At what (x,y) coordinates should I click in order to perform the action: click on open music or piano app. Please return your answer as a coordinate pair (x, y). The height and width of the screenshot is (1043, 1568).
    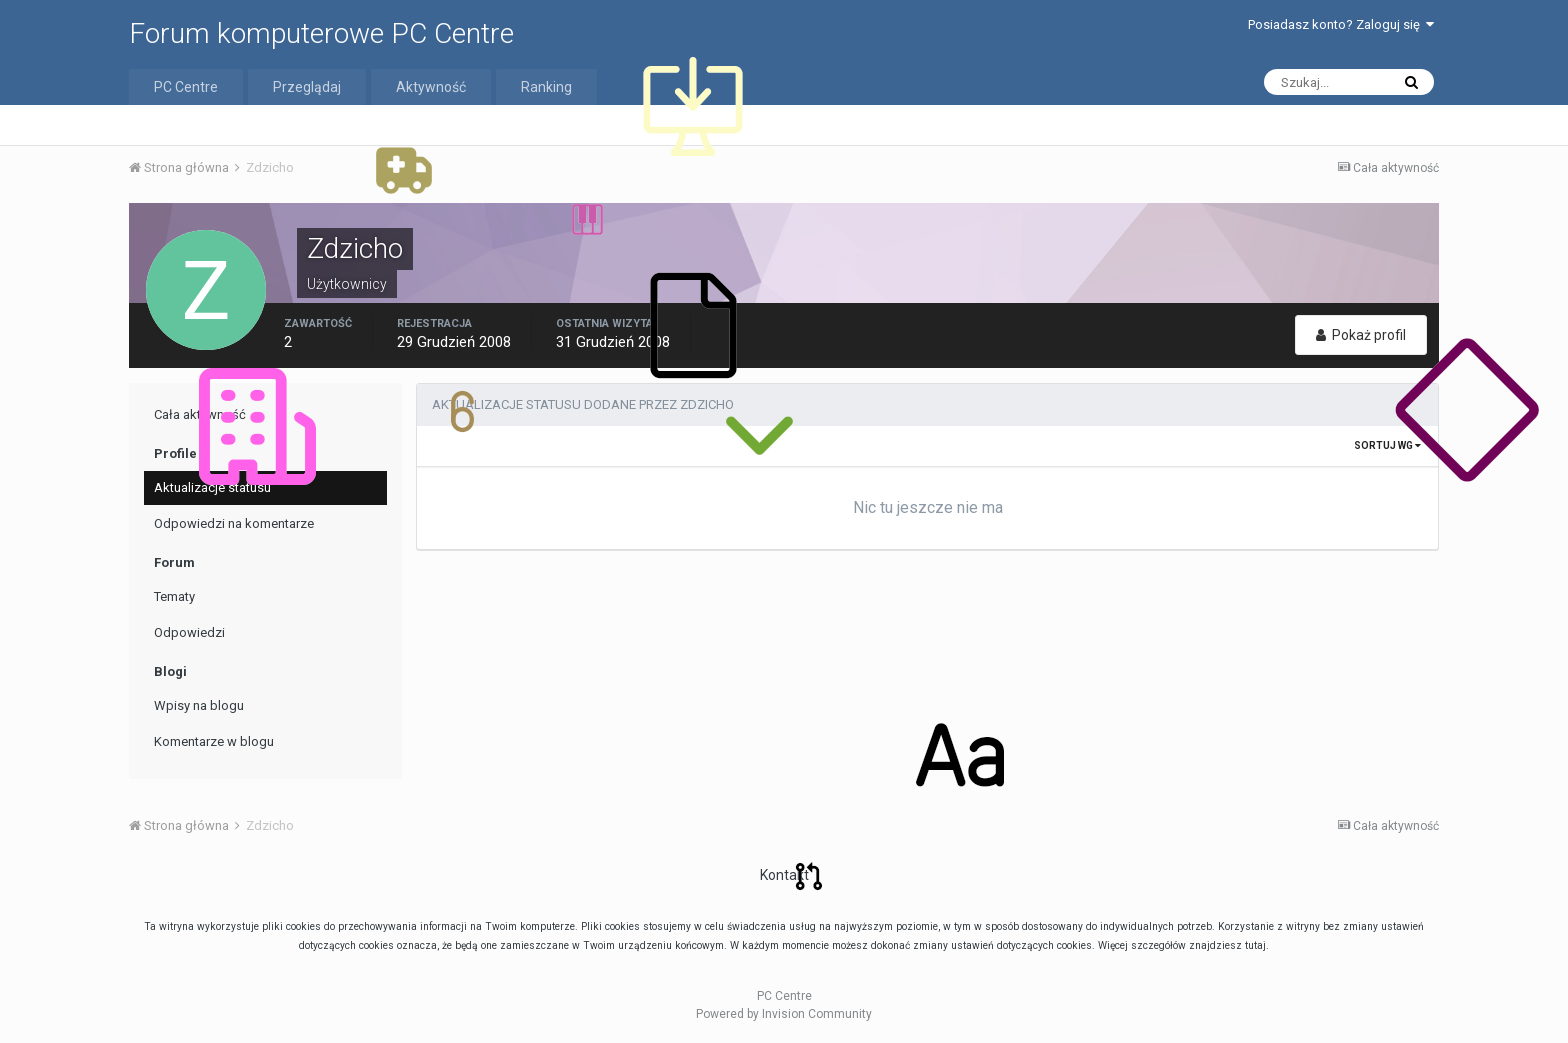
    Looking at the image, I should click on (587, 219).